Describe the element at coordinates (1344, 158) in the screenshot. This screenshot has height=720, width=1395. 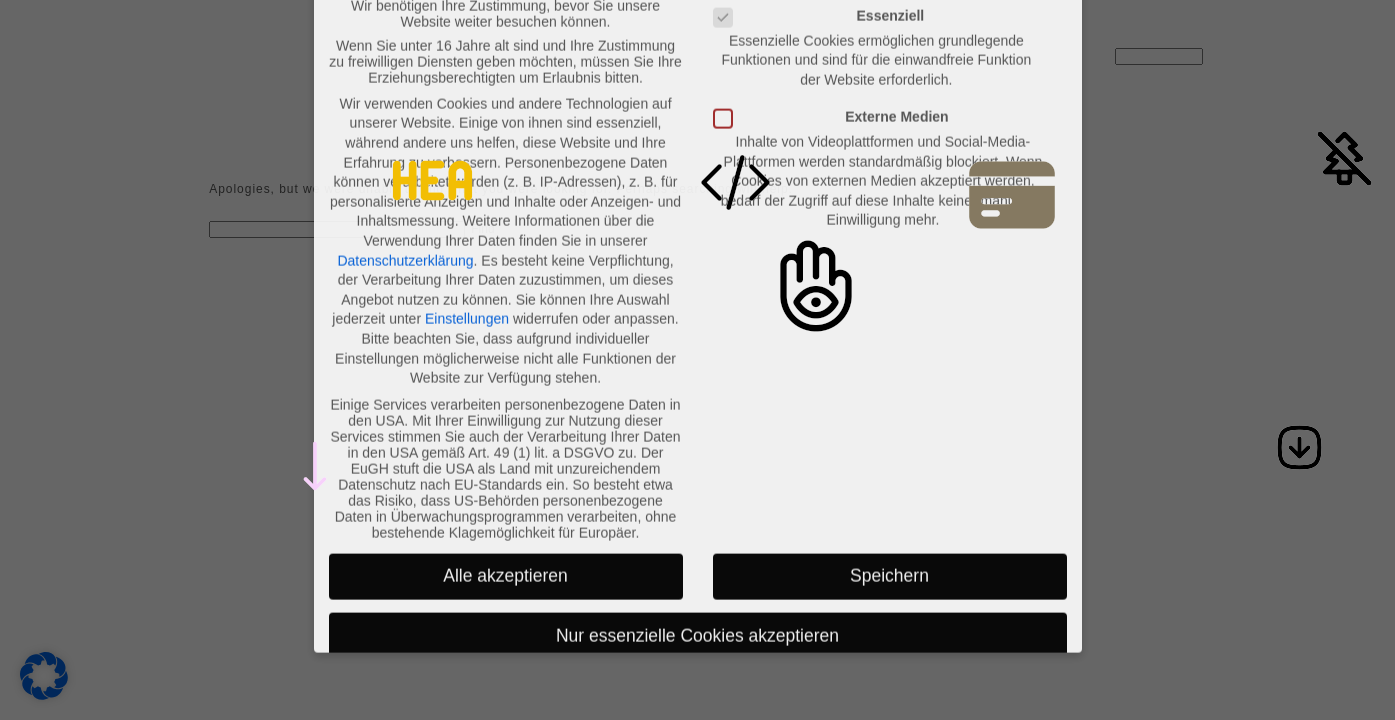
I see `disable holiday or seasonal theme` at that location.